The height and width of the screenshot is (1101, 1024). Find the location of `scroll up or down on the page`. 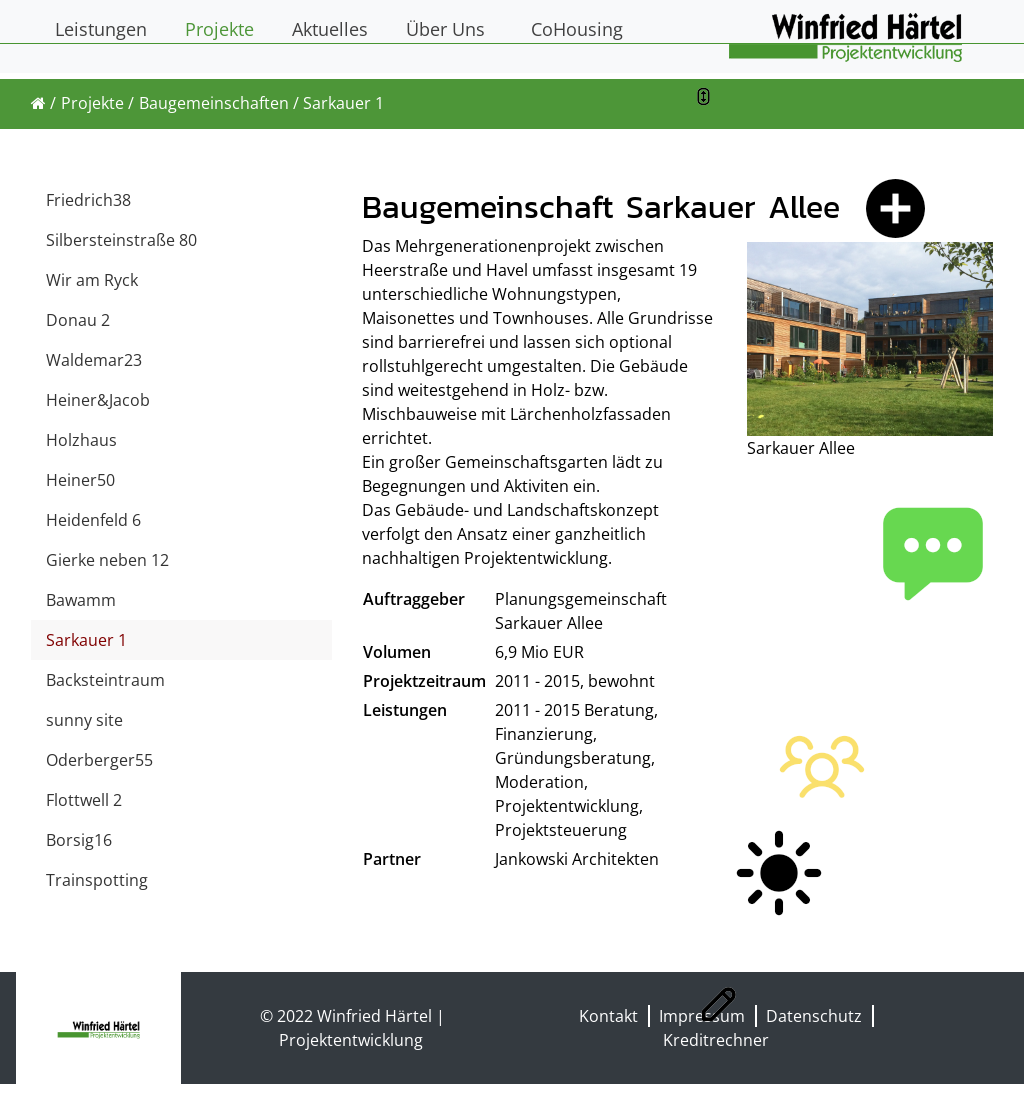

scroll up or down on the page is located at coordinates (703, 96).